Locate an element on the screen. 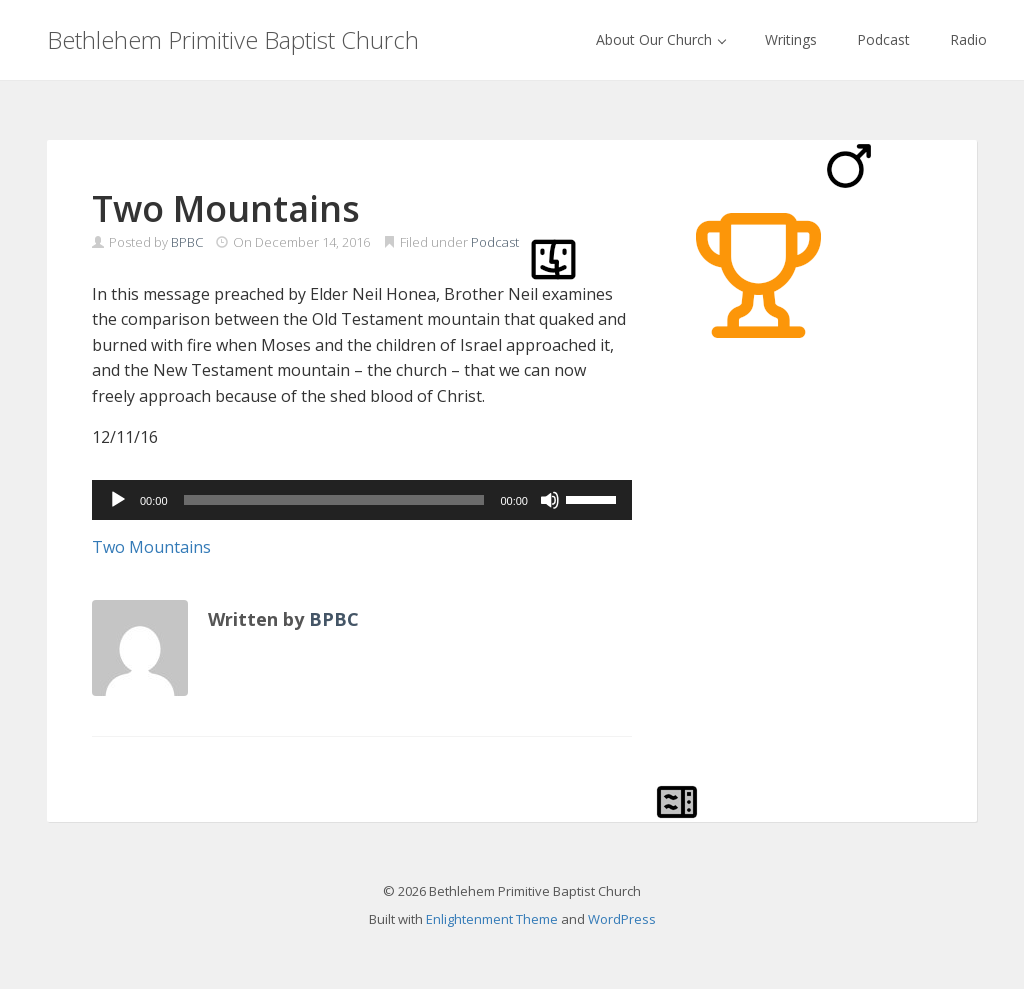 This screenshot has height=989, width=1024. select male gender option is located at coordinates (849, 166).